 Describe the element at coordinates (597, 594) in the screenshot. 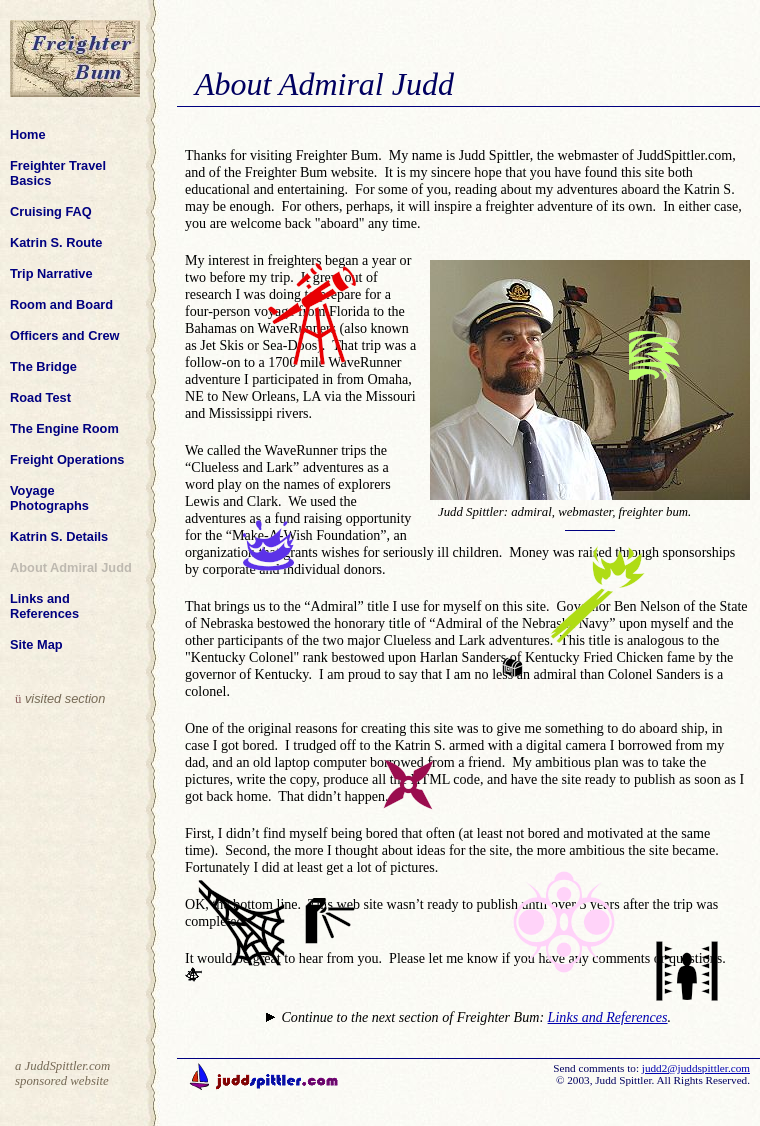

I see `indicates a torch or light source item in inventory` at that location.